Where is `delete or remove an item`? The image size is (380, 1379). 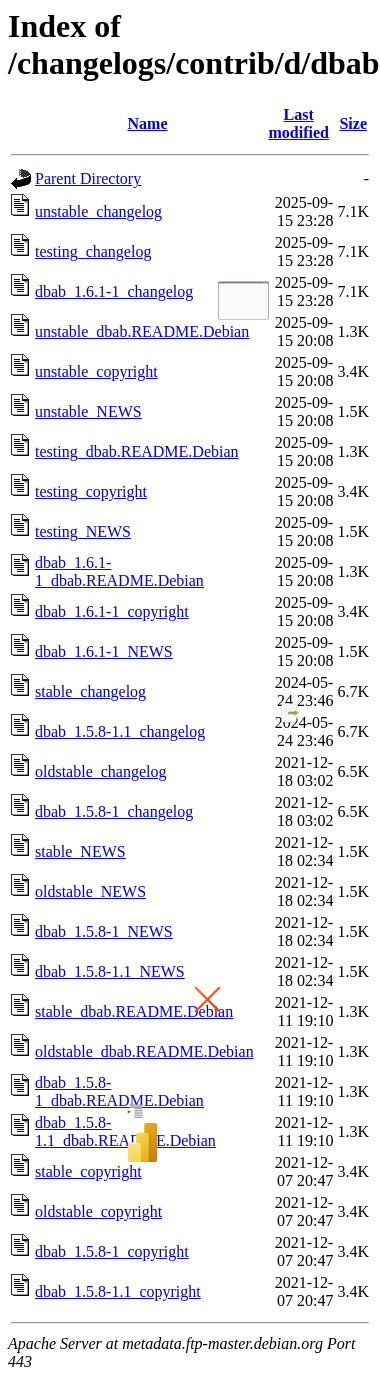 delete or remove an item is located at coordinates (207, 999).